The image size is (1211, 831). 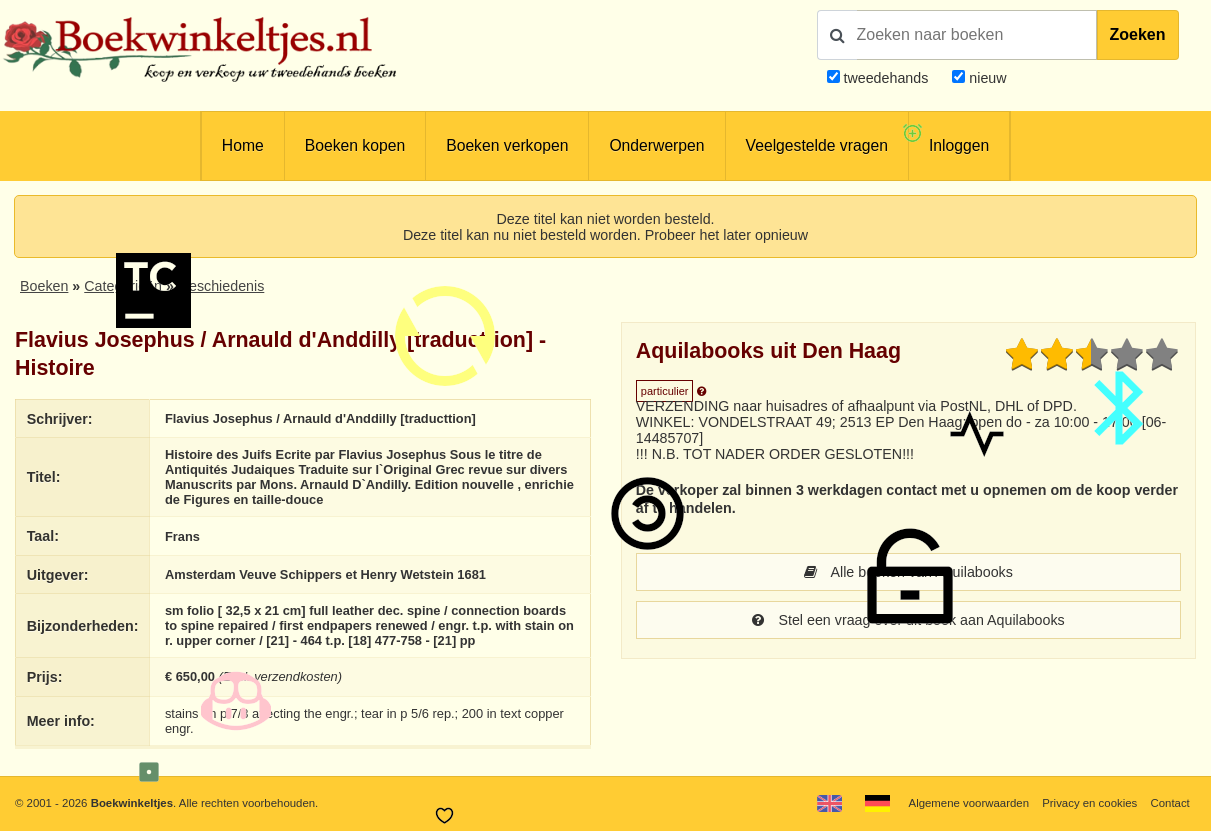 What do you see at coordinates (444, 815) in the screenshot?
I see `add to favorites` at bounding box center [444, 815].